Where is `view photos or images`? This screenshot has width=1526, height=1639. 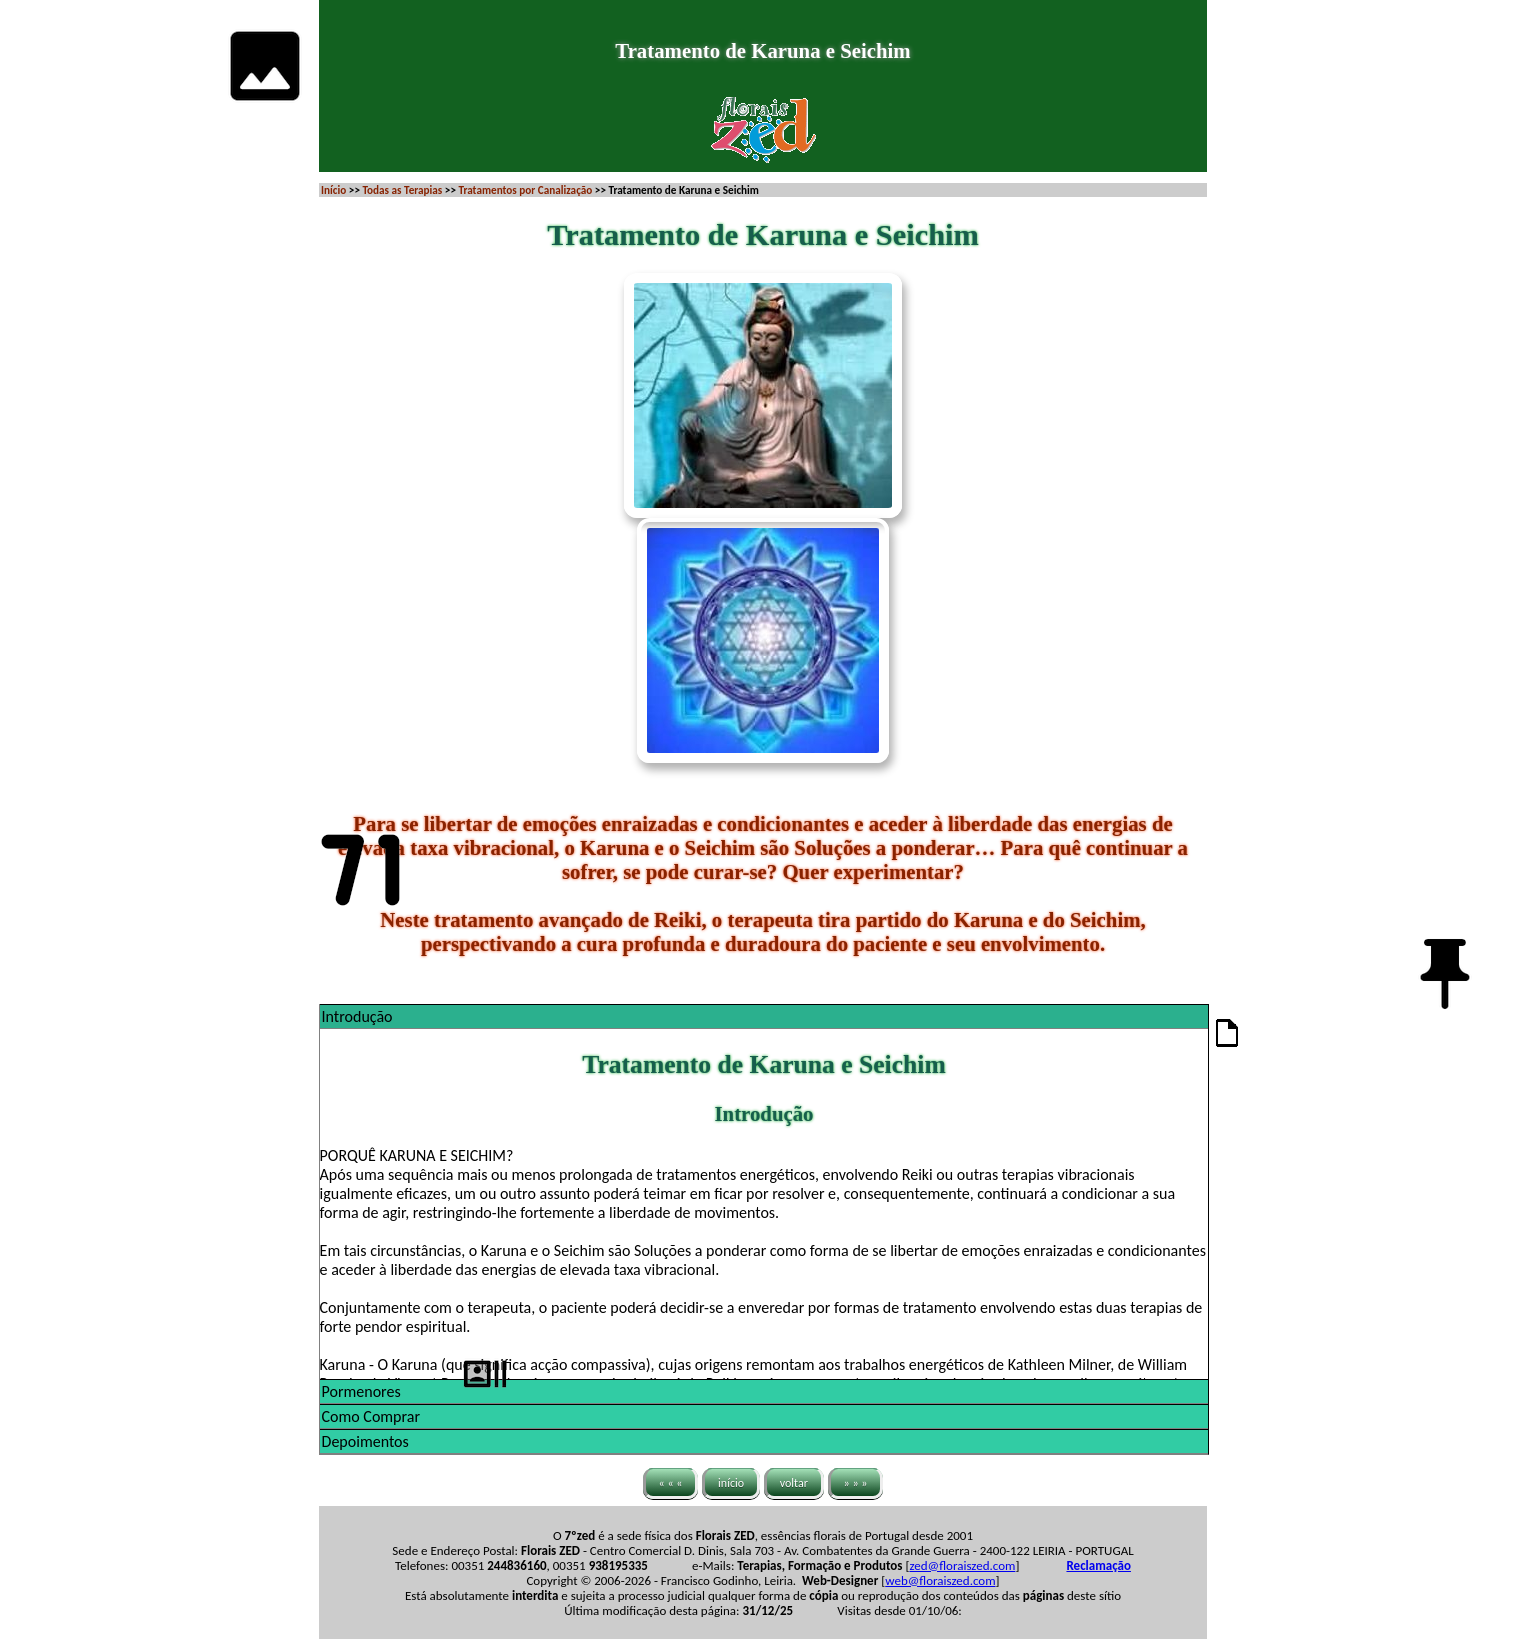
view photos or images is located at coordinates (265, 66).